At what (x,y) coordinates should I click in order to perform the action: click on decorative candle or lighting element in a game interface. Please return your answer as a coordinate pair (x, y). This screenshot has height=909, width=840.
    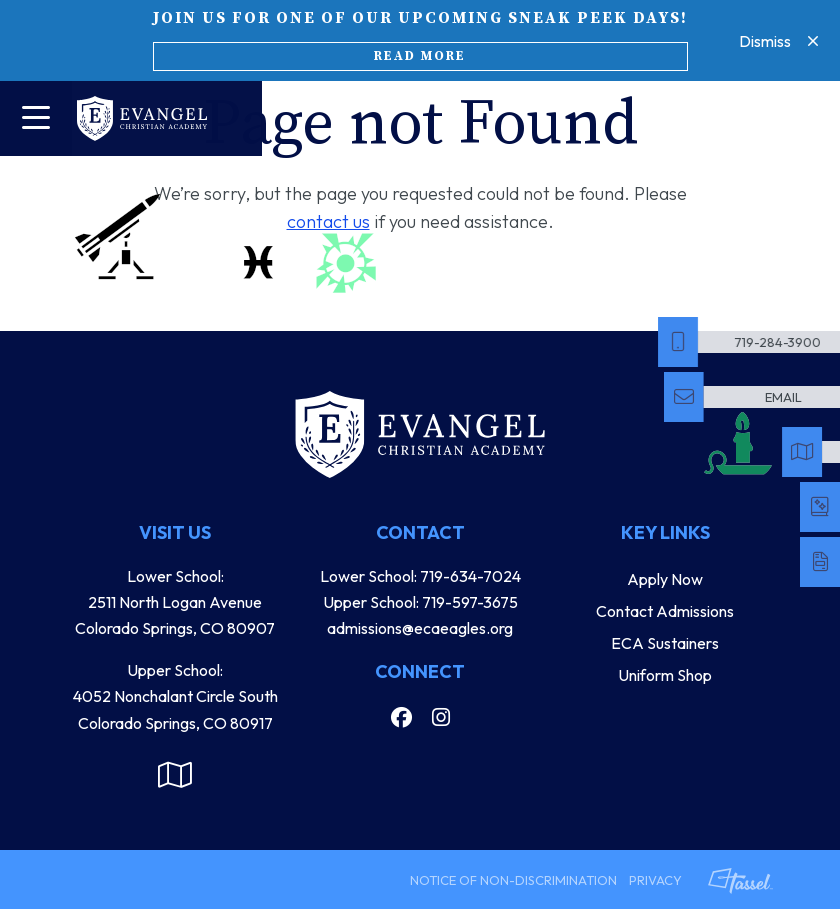
    Looking at the image, I should click on (737, 446).